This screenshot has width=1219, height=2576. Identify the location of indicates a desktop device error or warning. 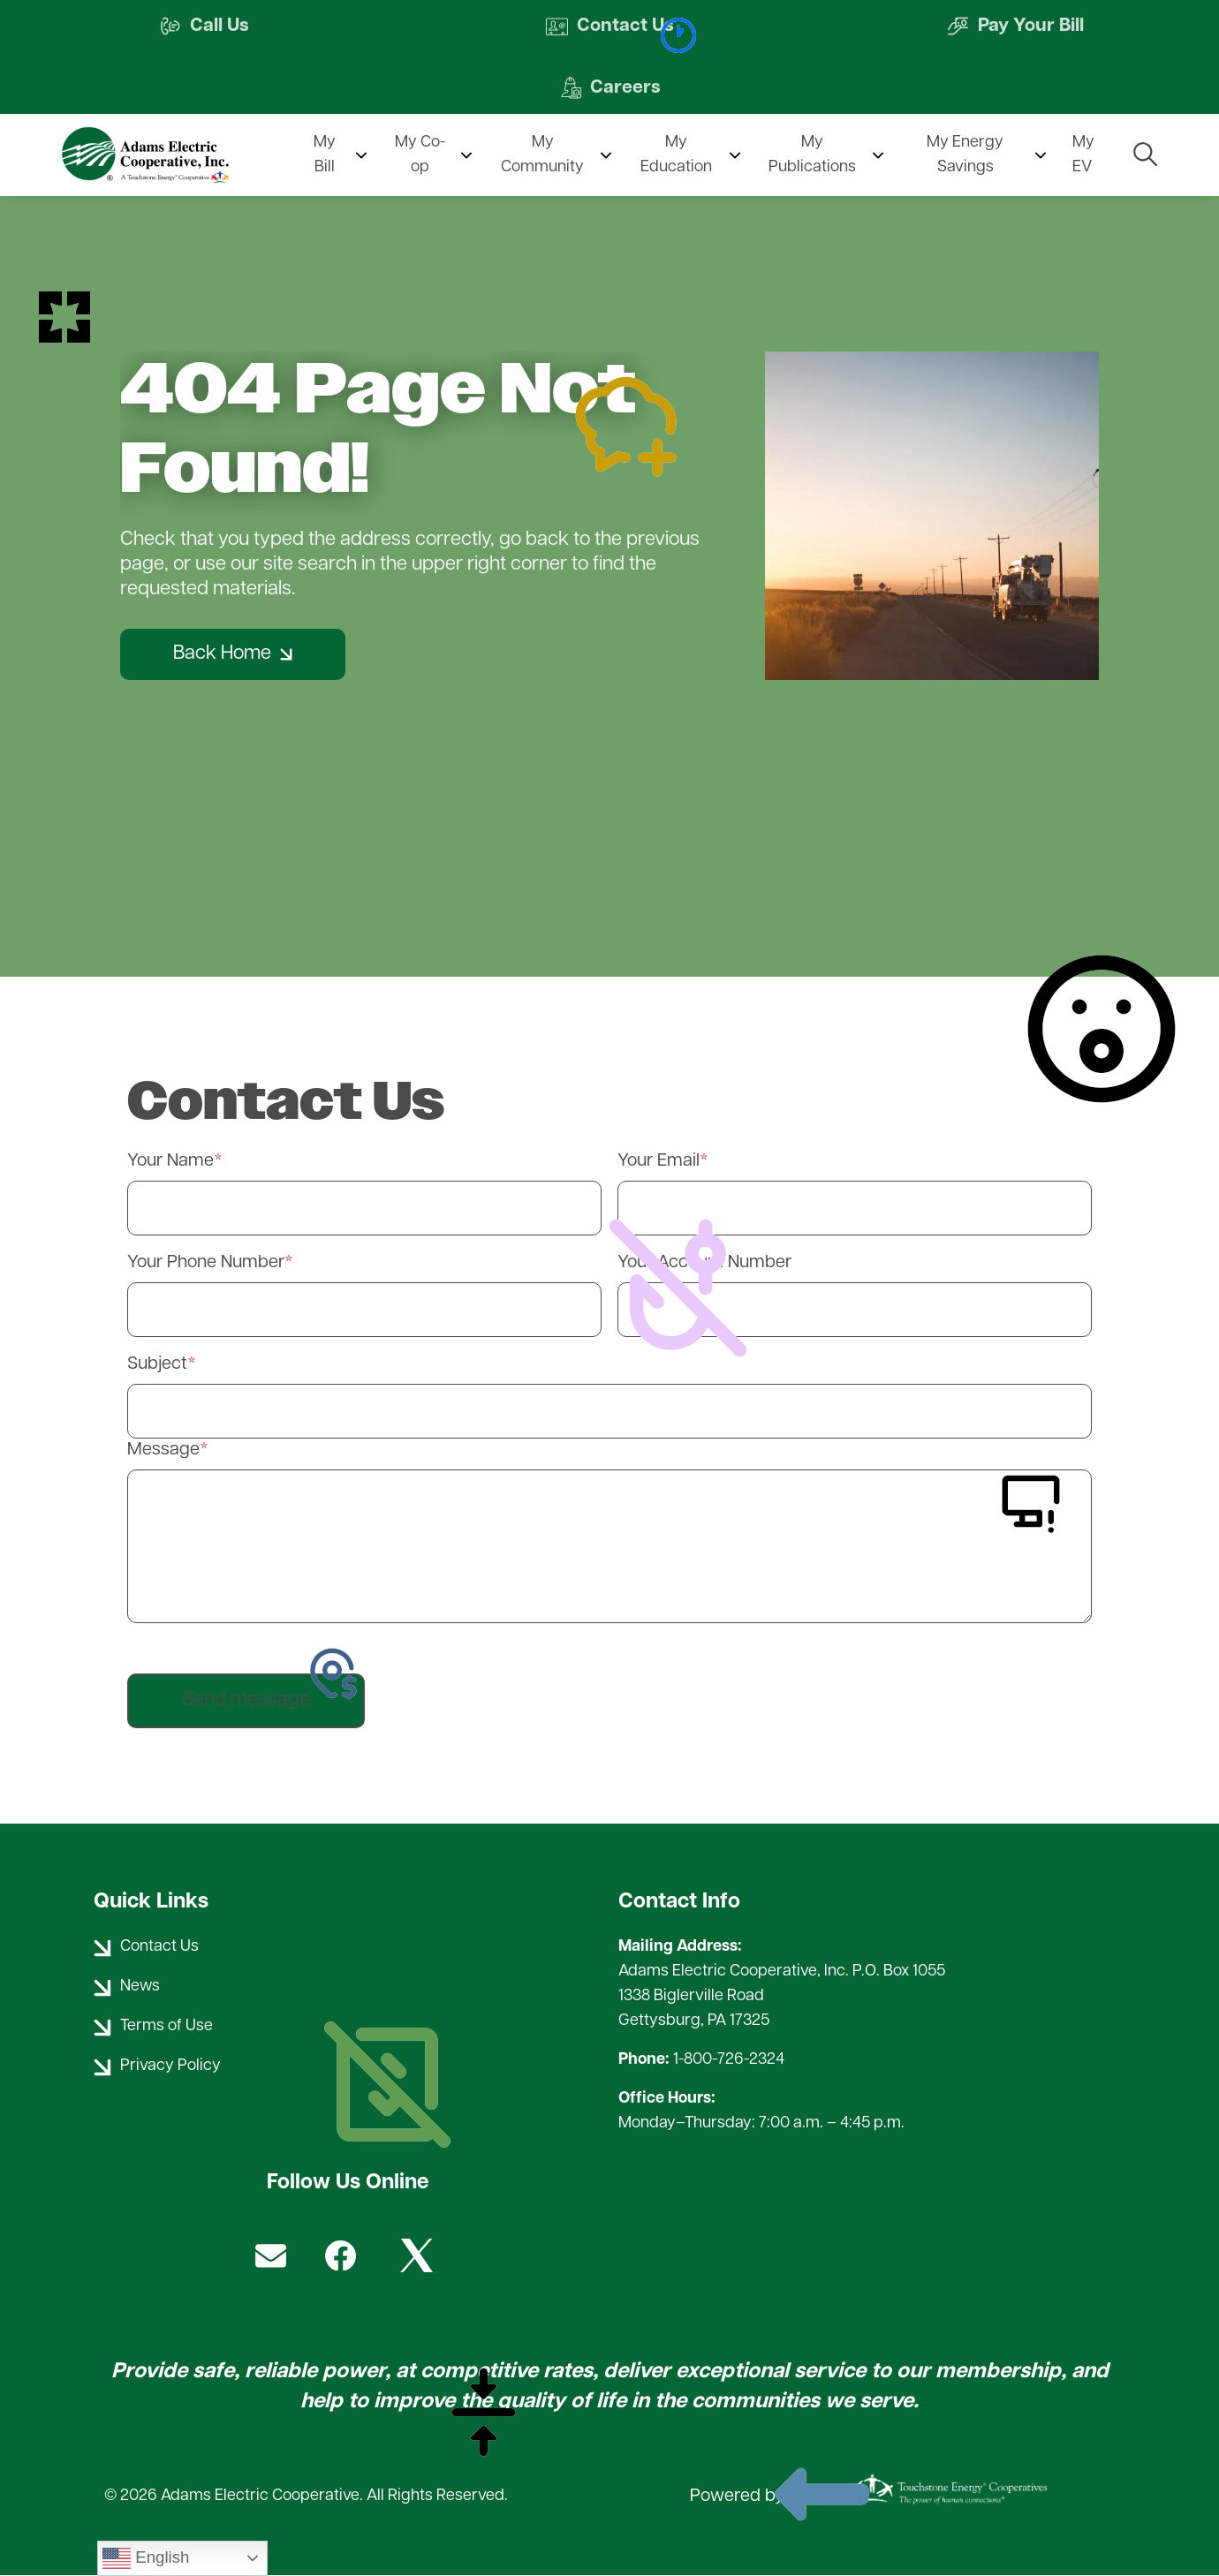
(1031, 1501).